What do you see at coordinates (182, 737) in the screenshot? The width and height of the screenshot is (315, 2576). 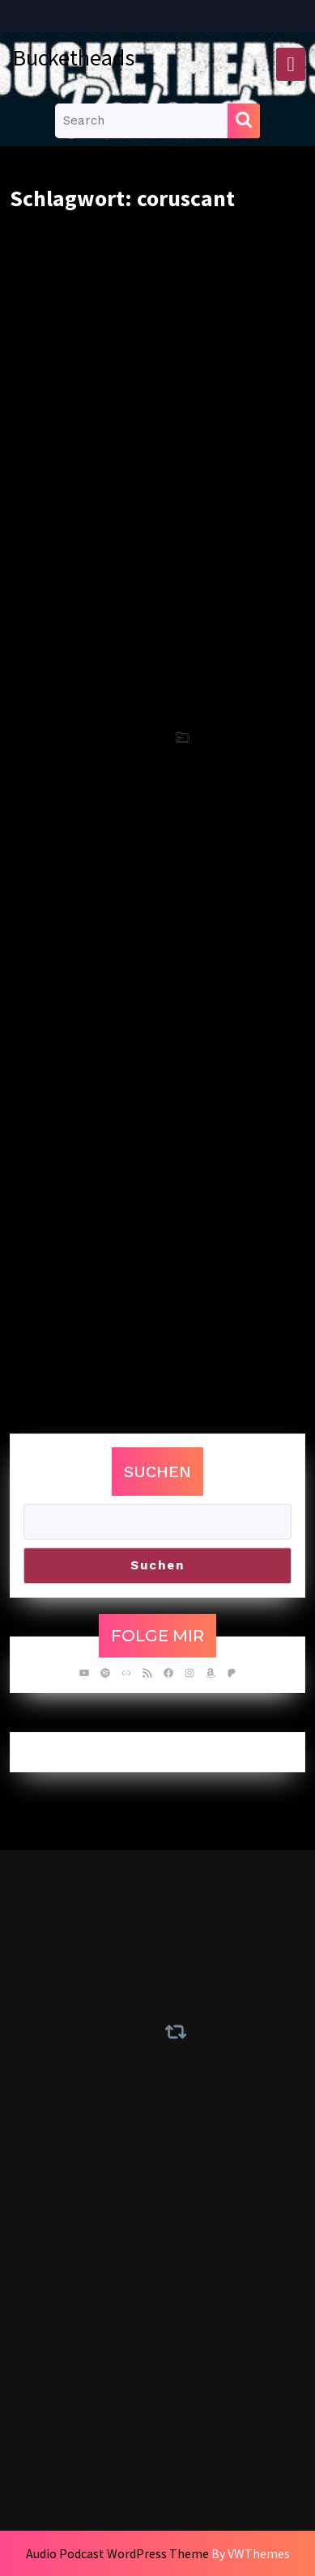 I see `export files from folder` at bounding box center [182, 737].